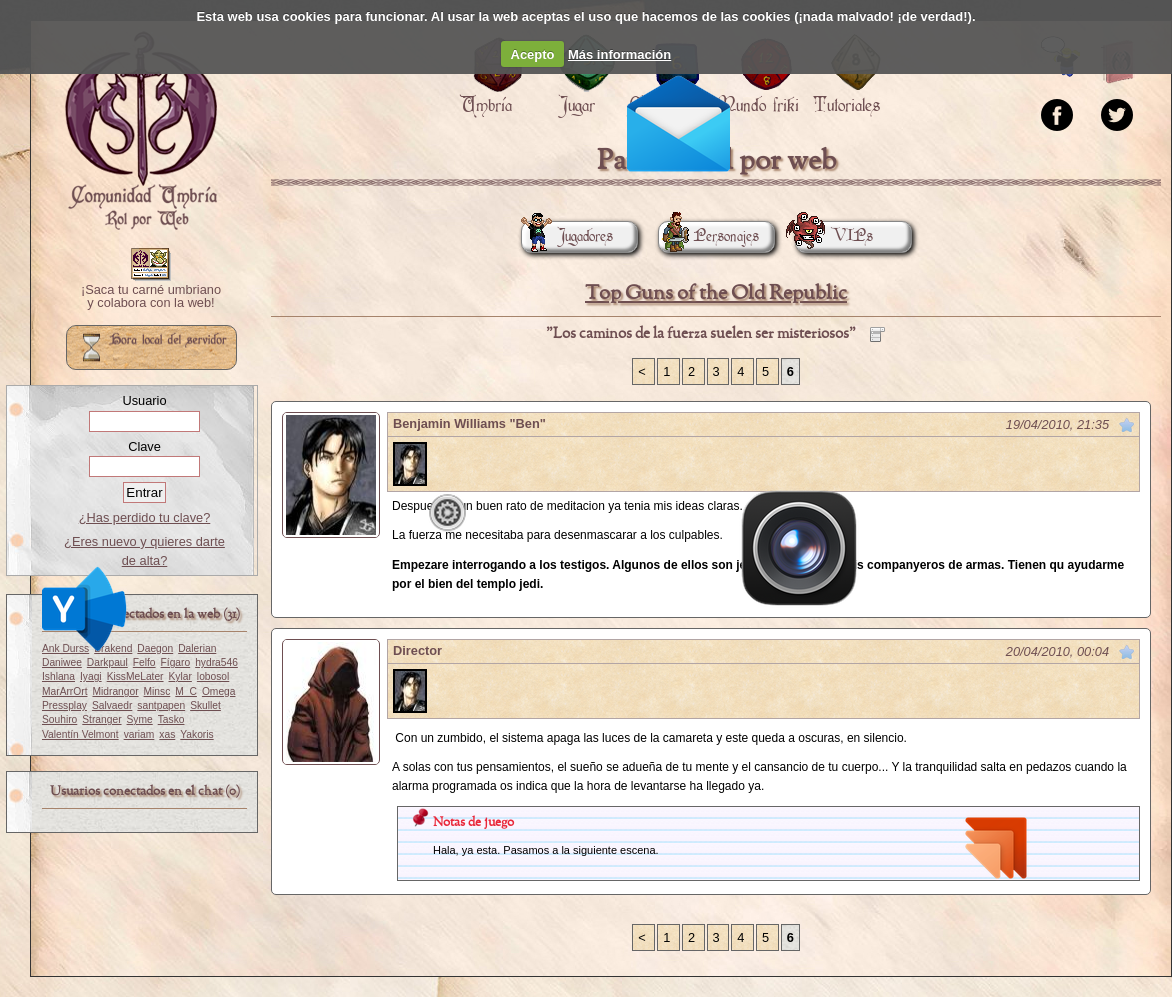 The width and height of the screenshot is (1172, 997). Describe the element at coordinates (799, 548) in the screenshot. I see `open the camera app` at that location.